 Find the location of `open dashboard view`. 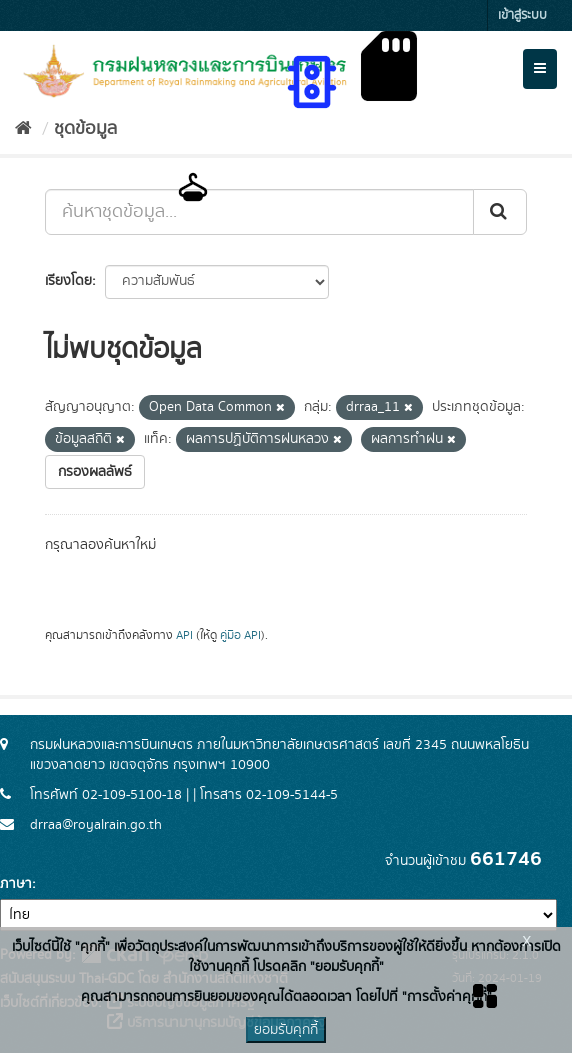

open dashboard view is located at coordinates (485, 996).